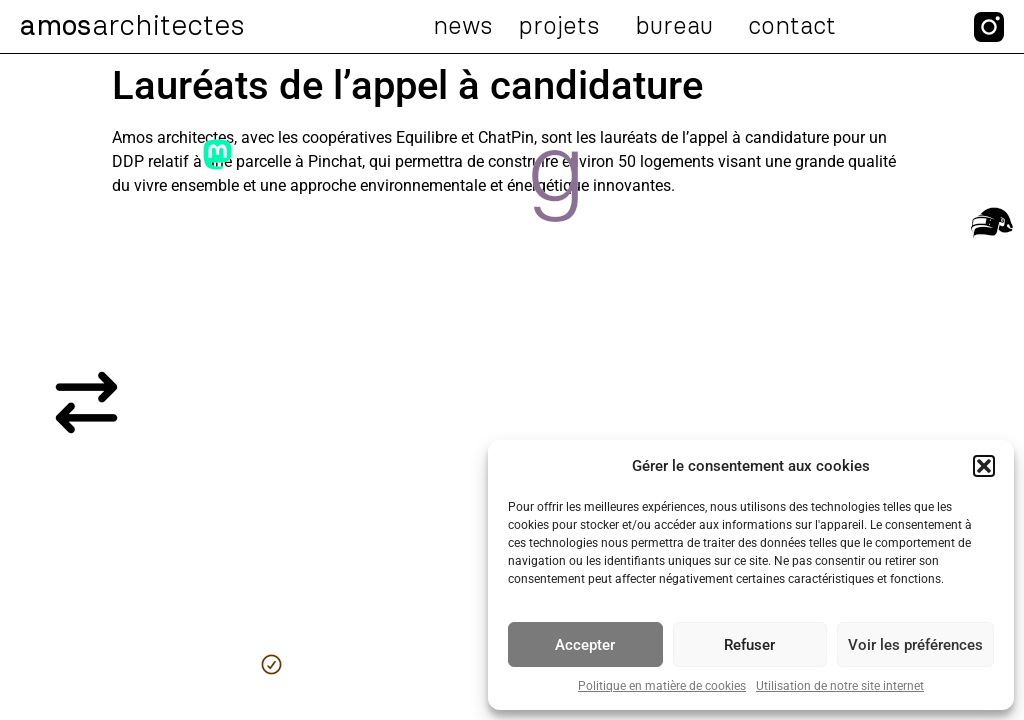 The height and width of the screenshot is (720, 1024). Describe the element at coordinates (992, 223) in the screenshot. I see `launch PUBG (PlayerUnknown's Battlegrounds) game` at that location.